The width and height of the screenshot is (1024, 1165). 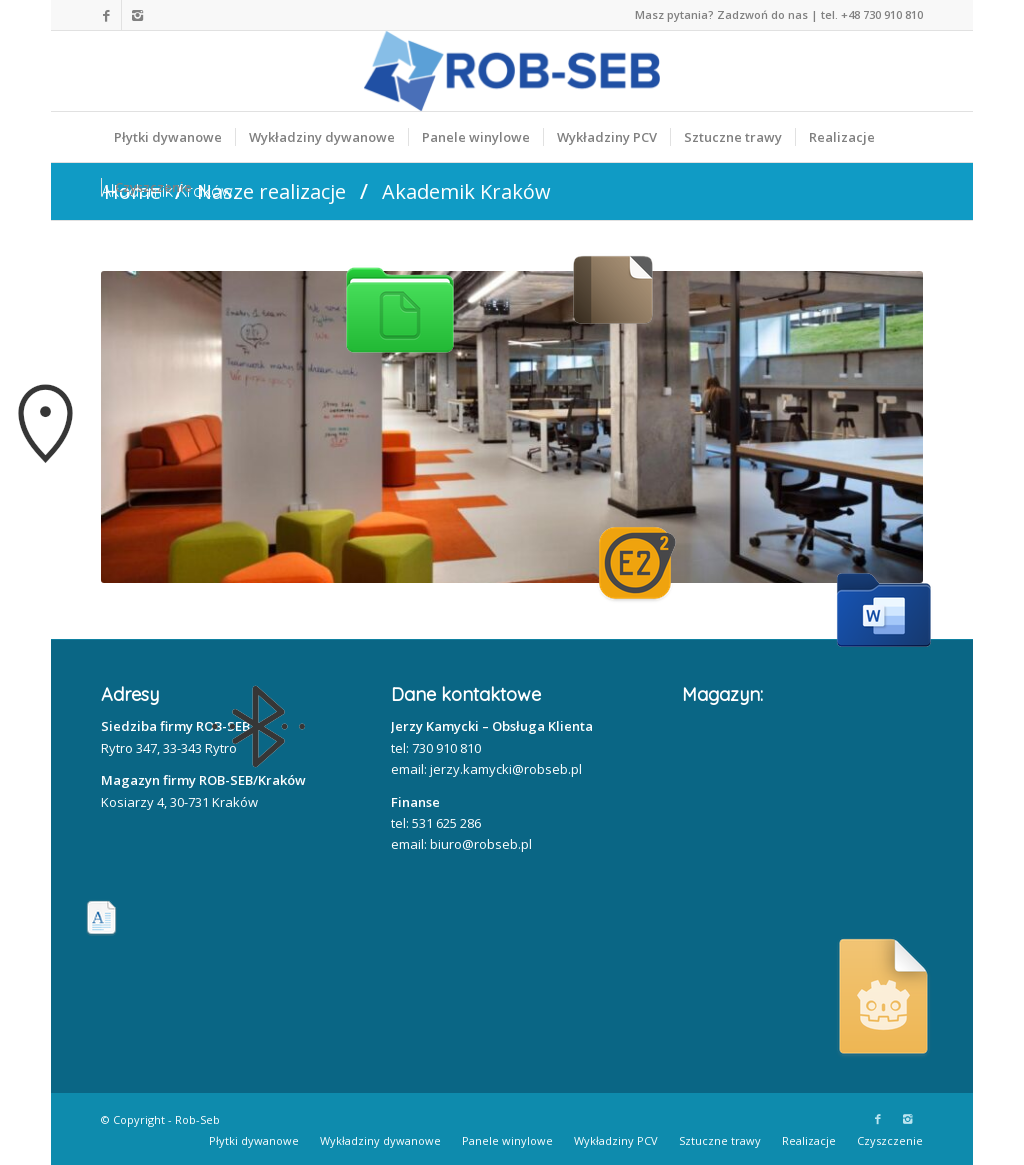 I want to click on launch Half-Life 2: Episode 2, so click(x=635, y=563).